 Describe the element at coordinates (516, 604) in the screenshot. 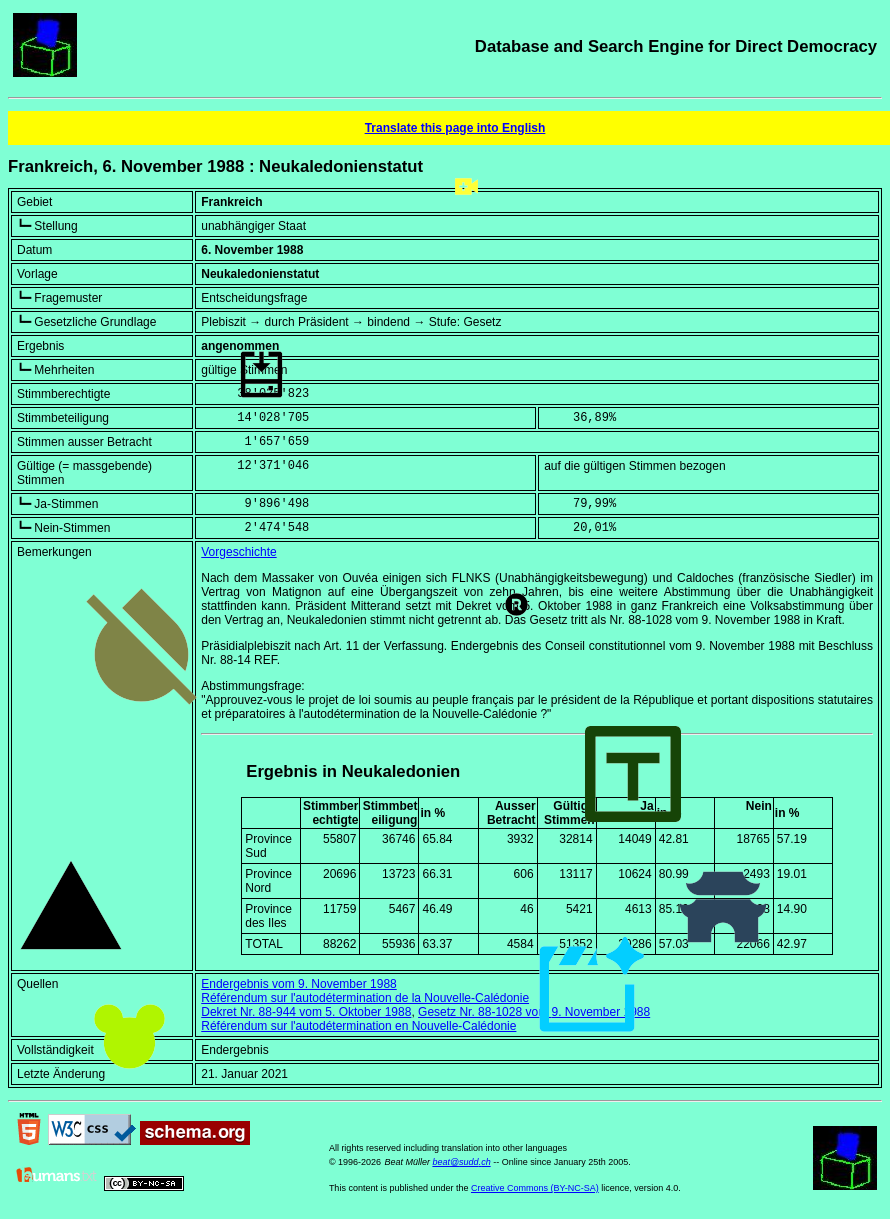

I see `indicates a registered trademark symbol` at that location.